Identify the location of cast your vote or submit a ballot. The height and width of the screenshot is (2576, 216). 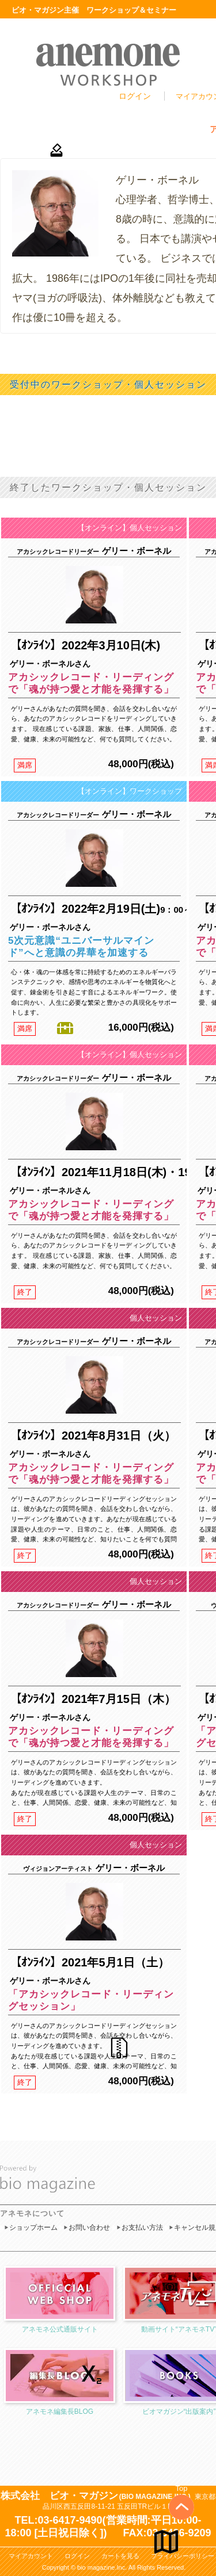
(56, 150).